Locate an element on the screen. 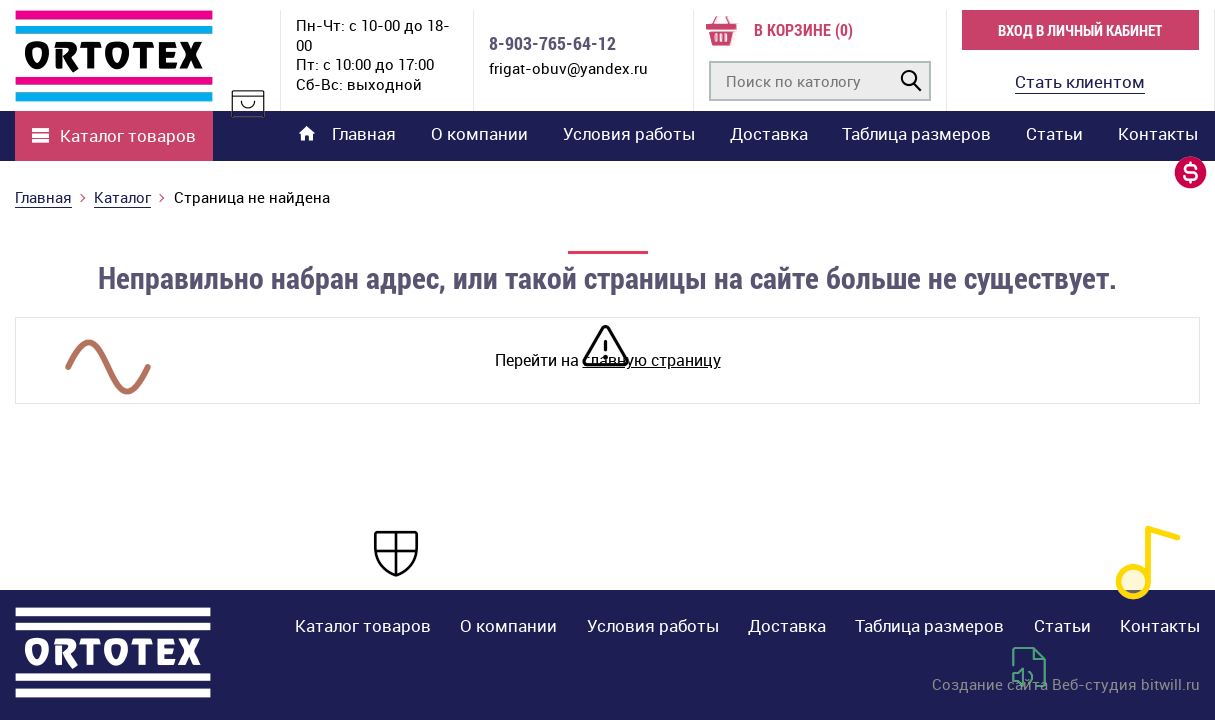 Image resolution: width=1215 pixels, height=720 pixels. indicates a warning or caution state is located at coordinates (605, 346).